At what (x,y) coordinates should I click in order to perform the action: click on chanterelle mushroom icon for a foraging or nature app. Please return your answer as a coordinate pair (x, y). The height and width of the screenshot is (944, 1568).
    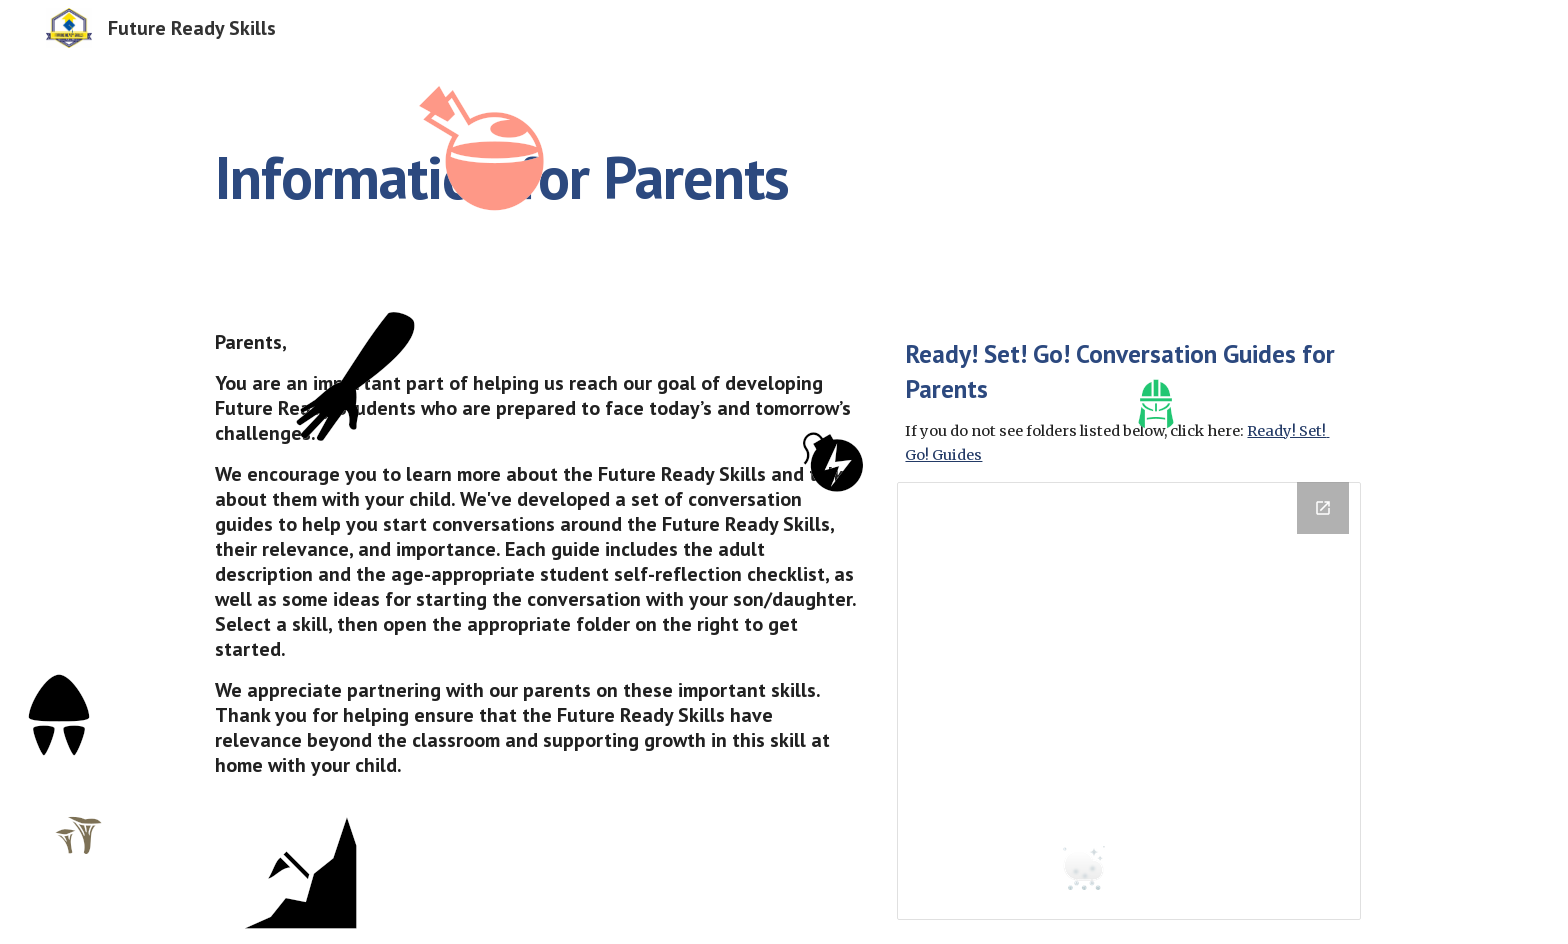
    Looking at the image, I should click on (78, 835).